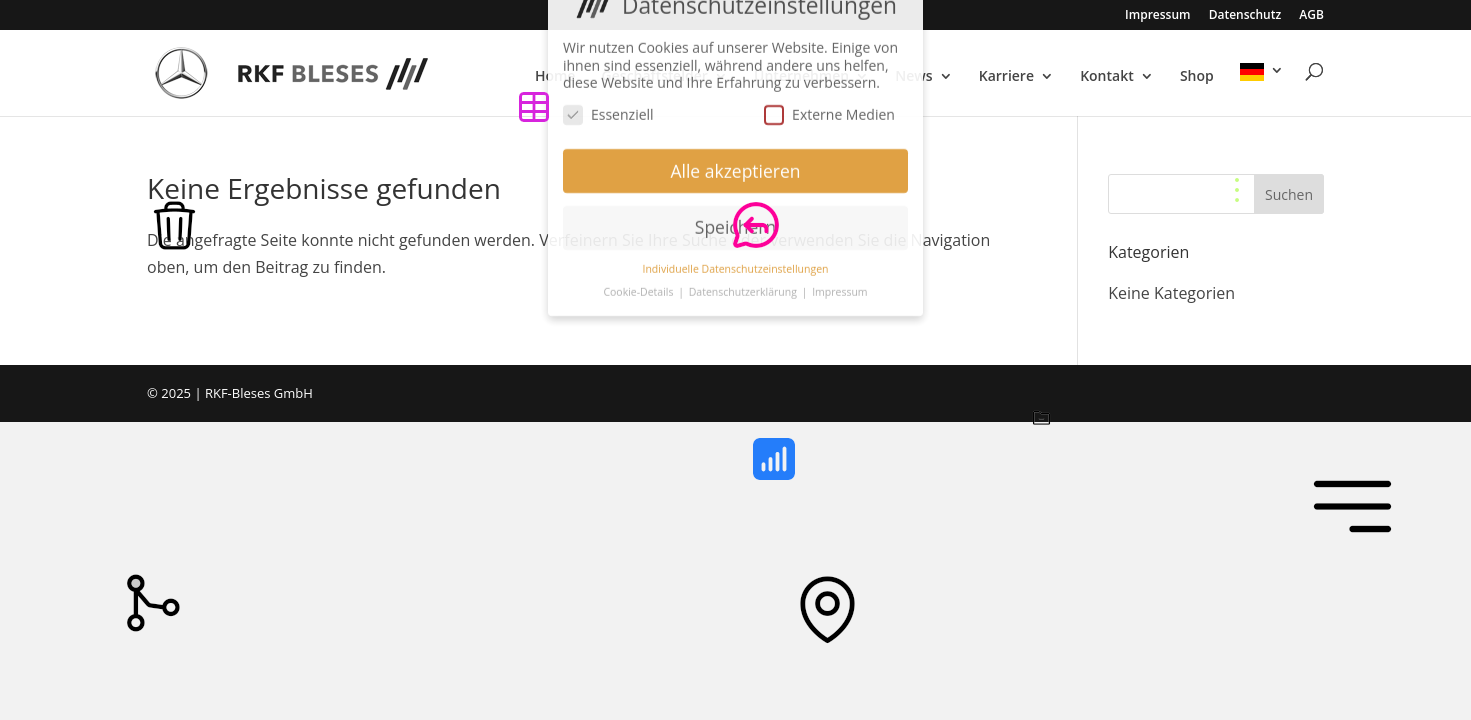 The image size is (1471, 720). I want to click on open additional options menu, so click(1237, 190).